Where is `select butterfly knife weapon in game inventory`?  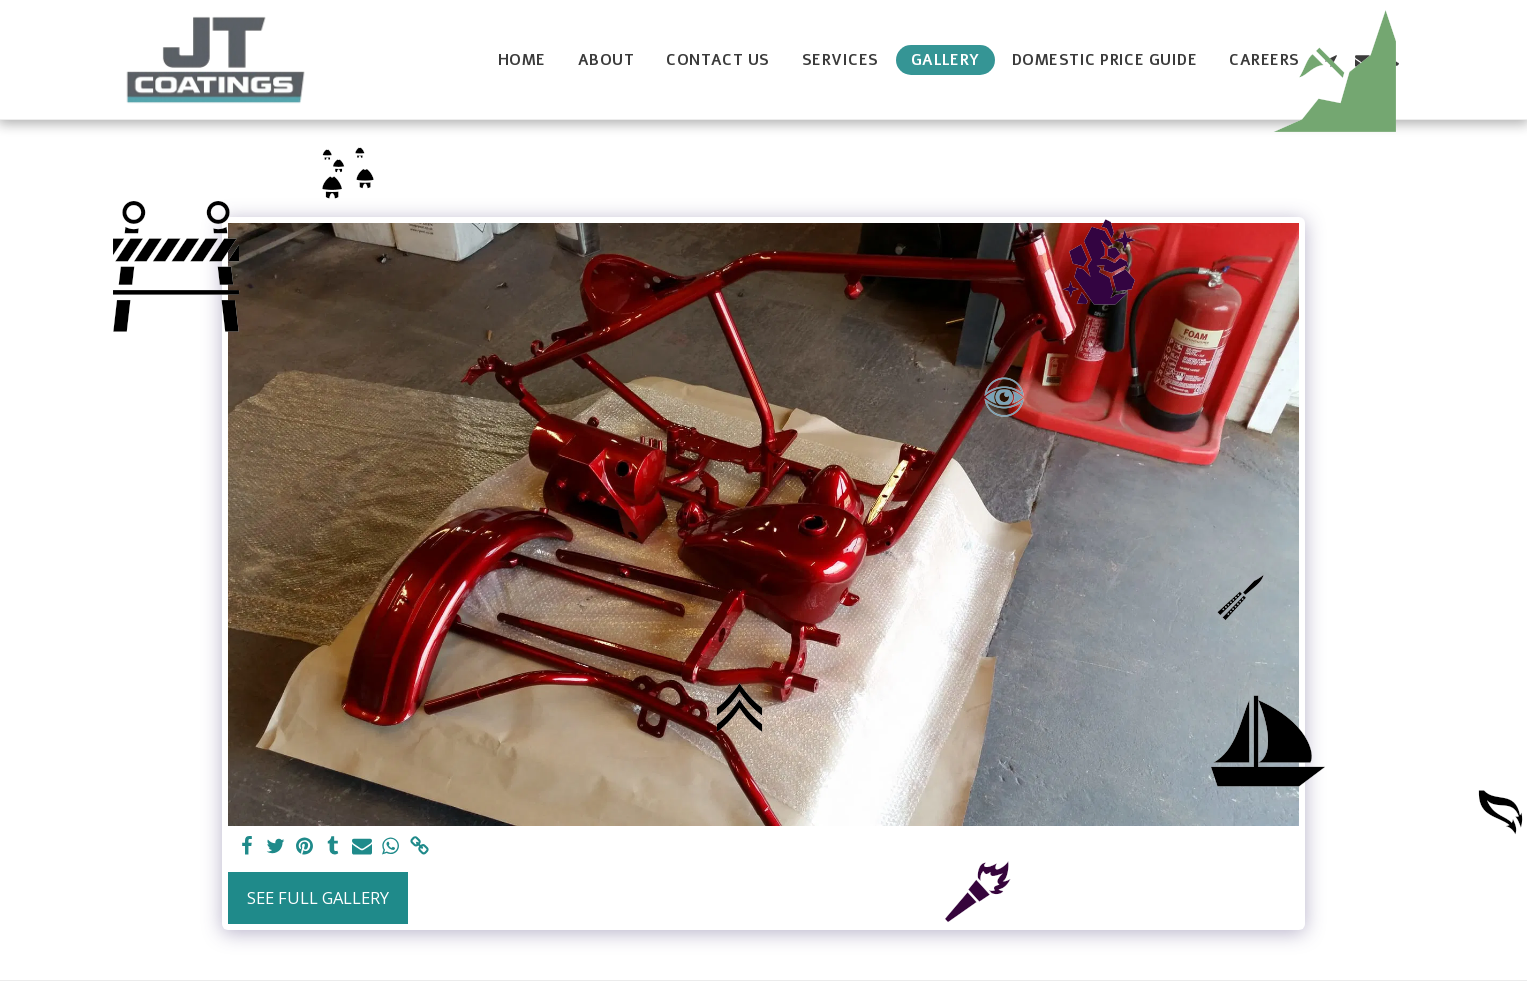
select butterfly knife weapon in game inventory is located at coordinates (1240, 597).